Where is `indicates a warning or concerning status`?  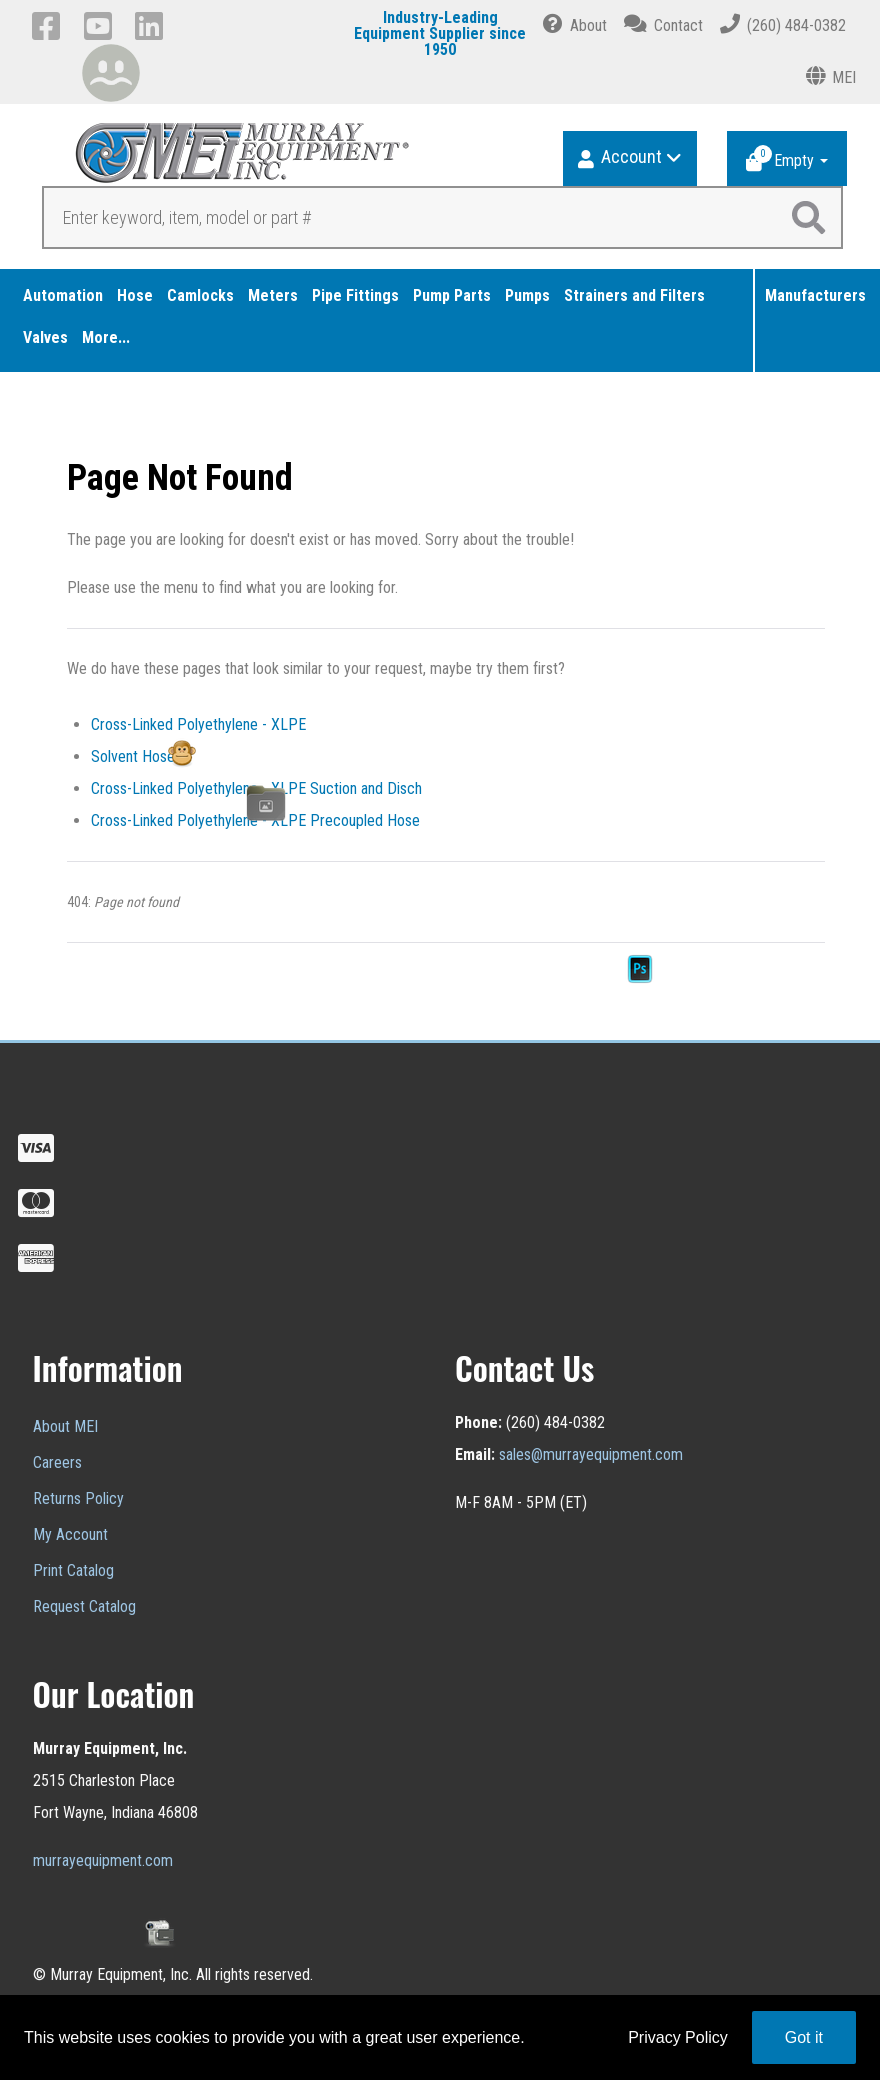
indicates a warning or concerning status is located at coordinates (111, 73).